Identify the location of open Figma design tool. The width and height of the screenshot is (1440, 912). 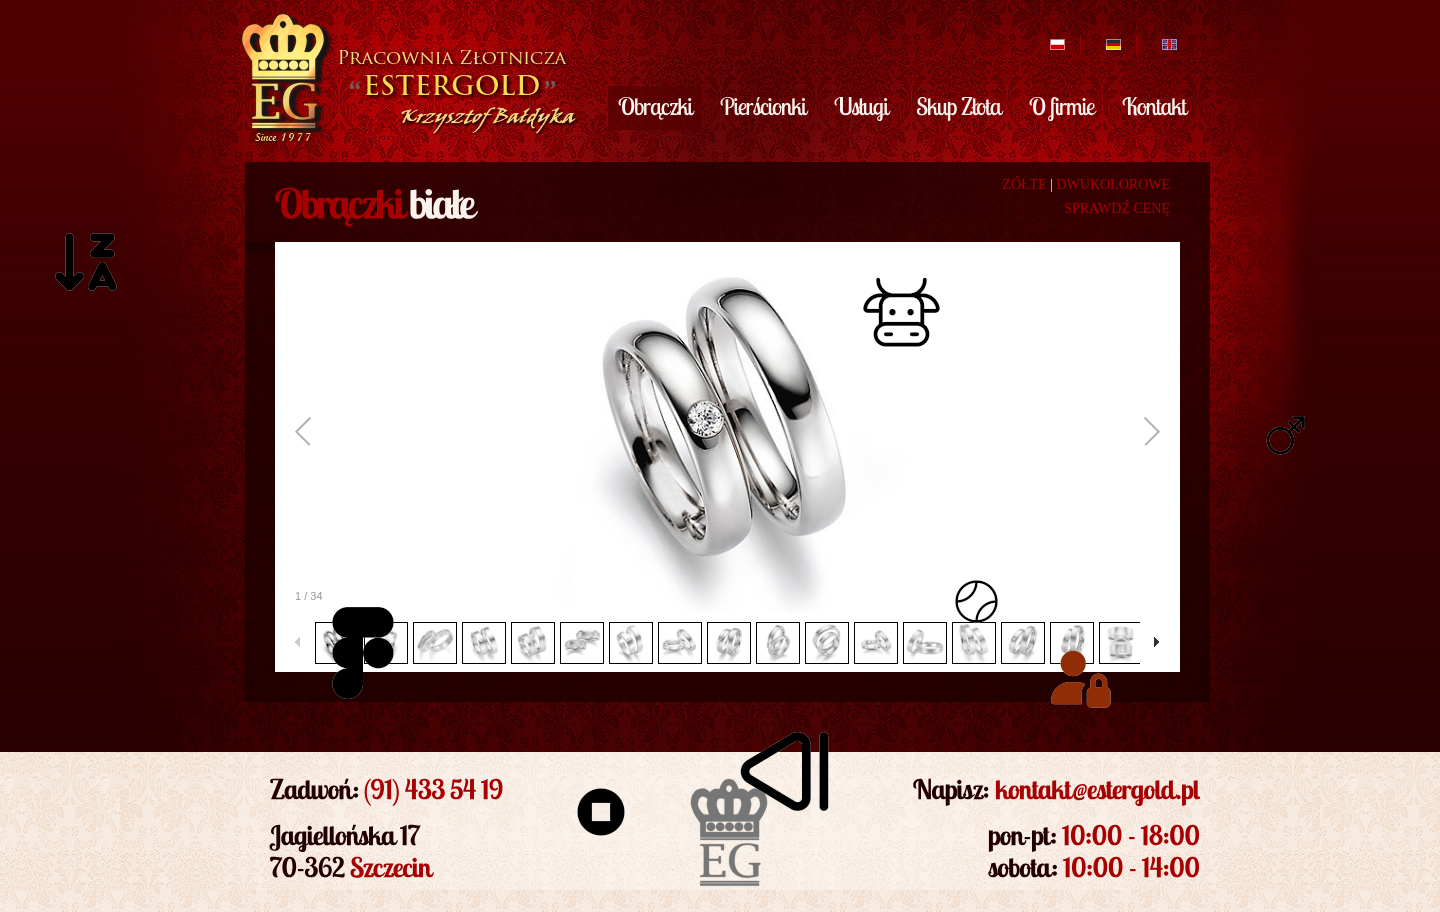
(363, 653).